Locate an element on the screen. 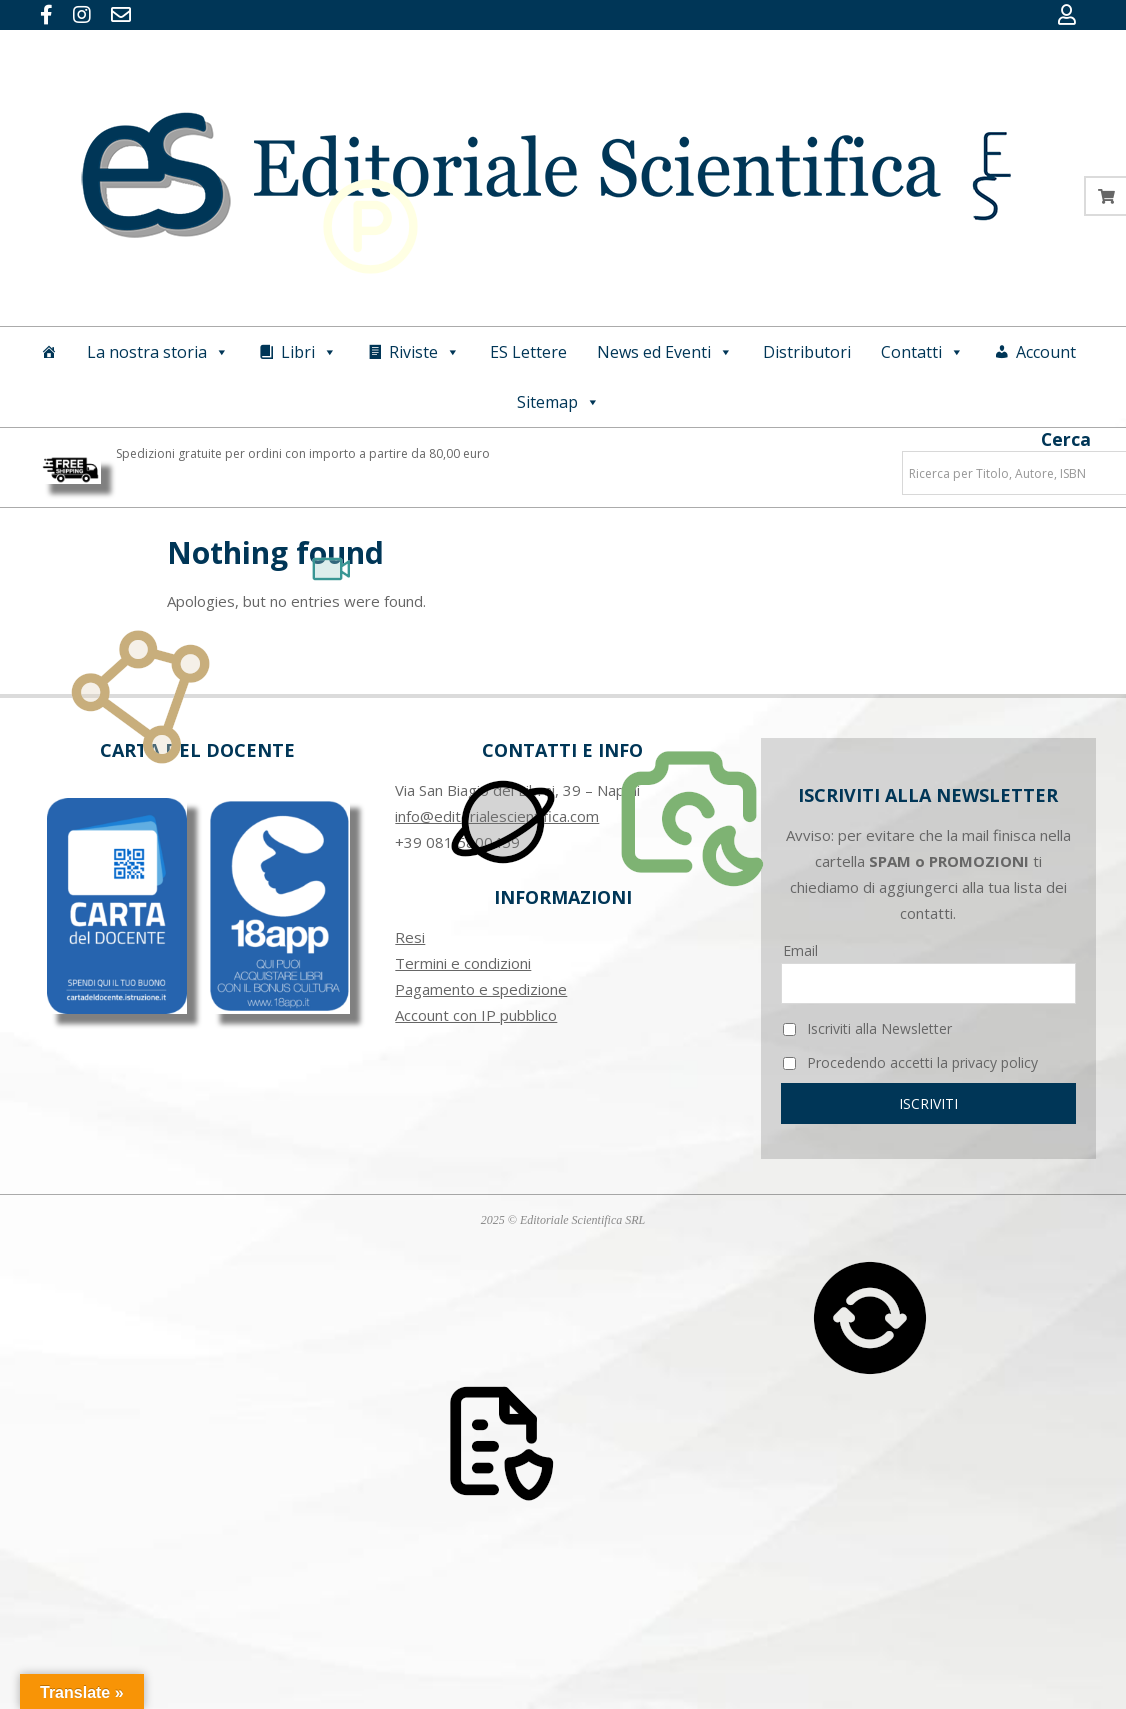  view protected or secure document is located at coordinates (499, 1441).